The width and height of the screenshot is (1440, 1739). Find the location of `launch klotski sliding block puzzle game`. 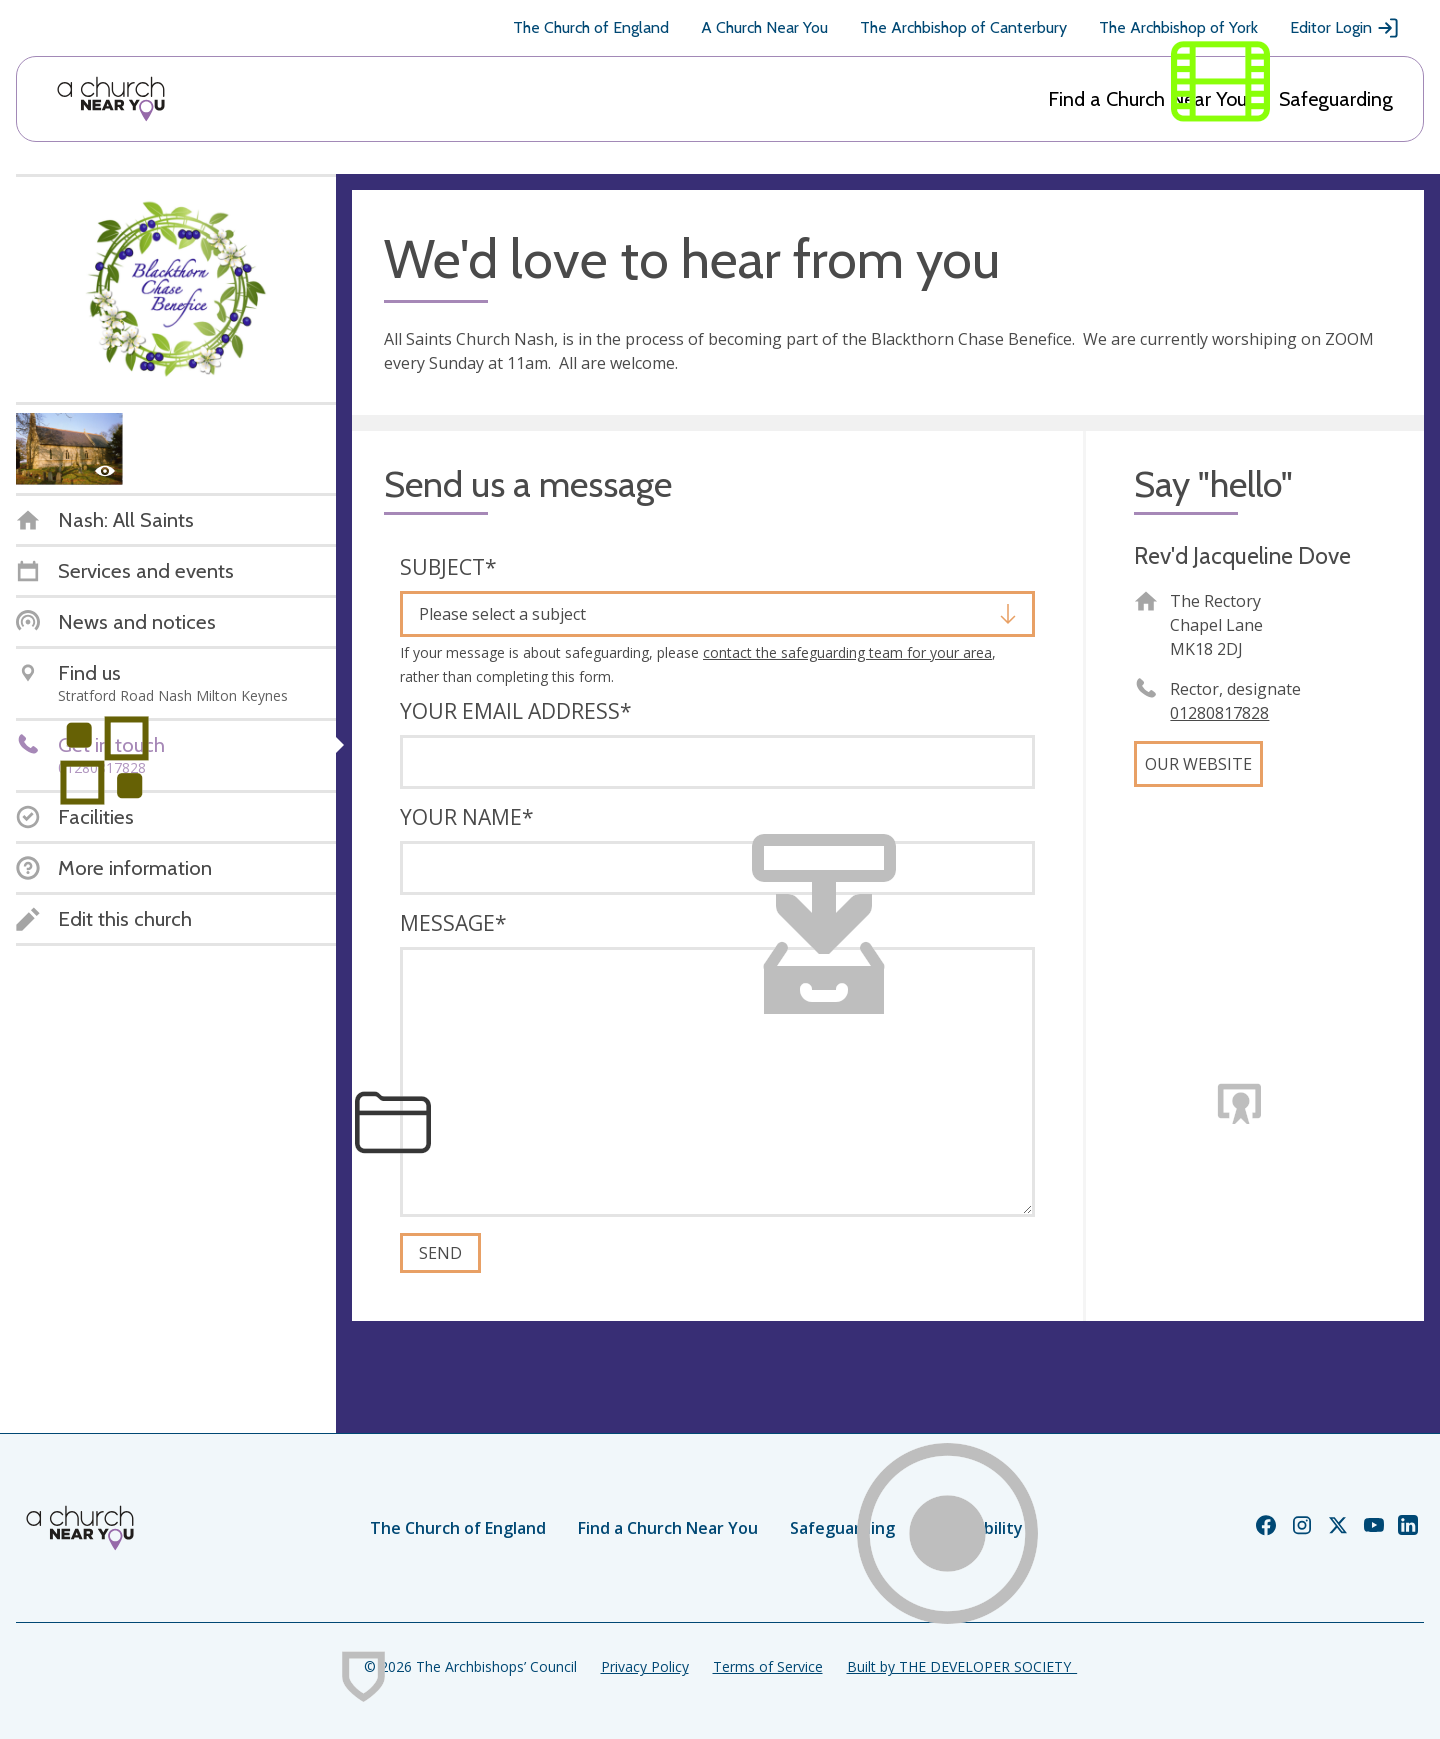

launch klotski sliding block puzzle game is located at coordinates (104, 760).